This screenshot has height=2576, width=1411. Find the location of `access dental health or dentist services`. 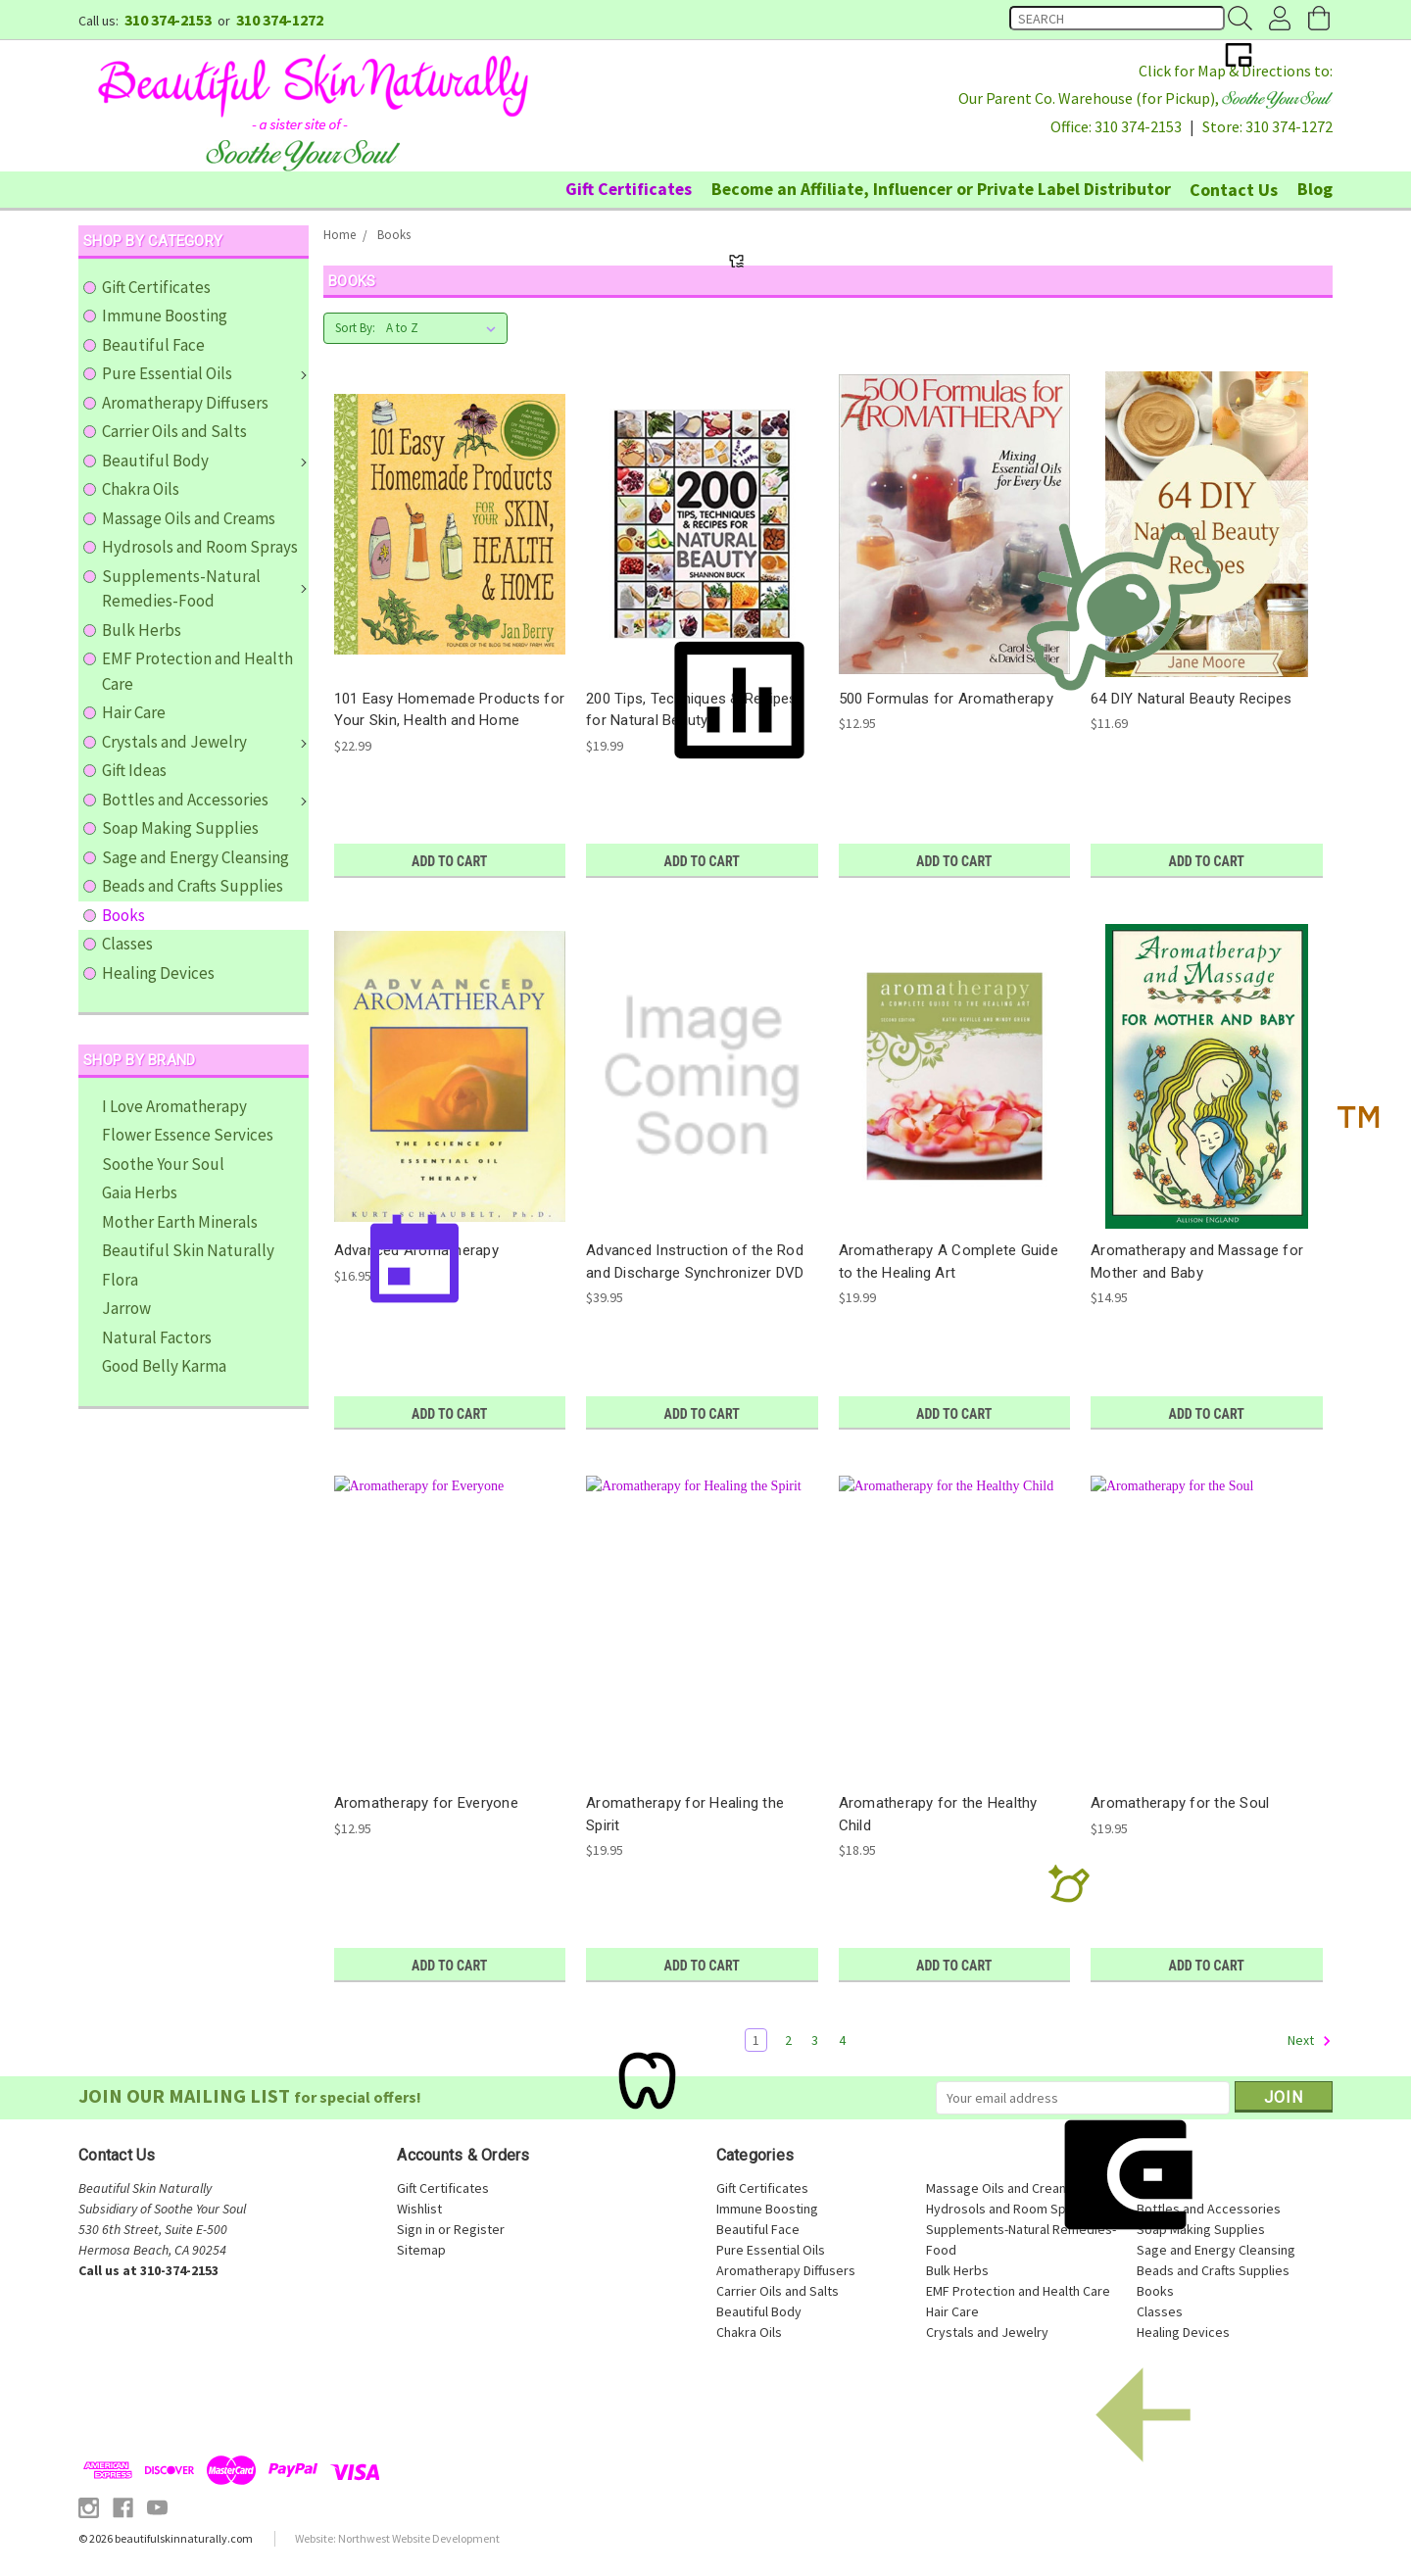

access dental health or dentist services is located at coordinates (647, 2080).